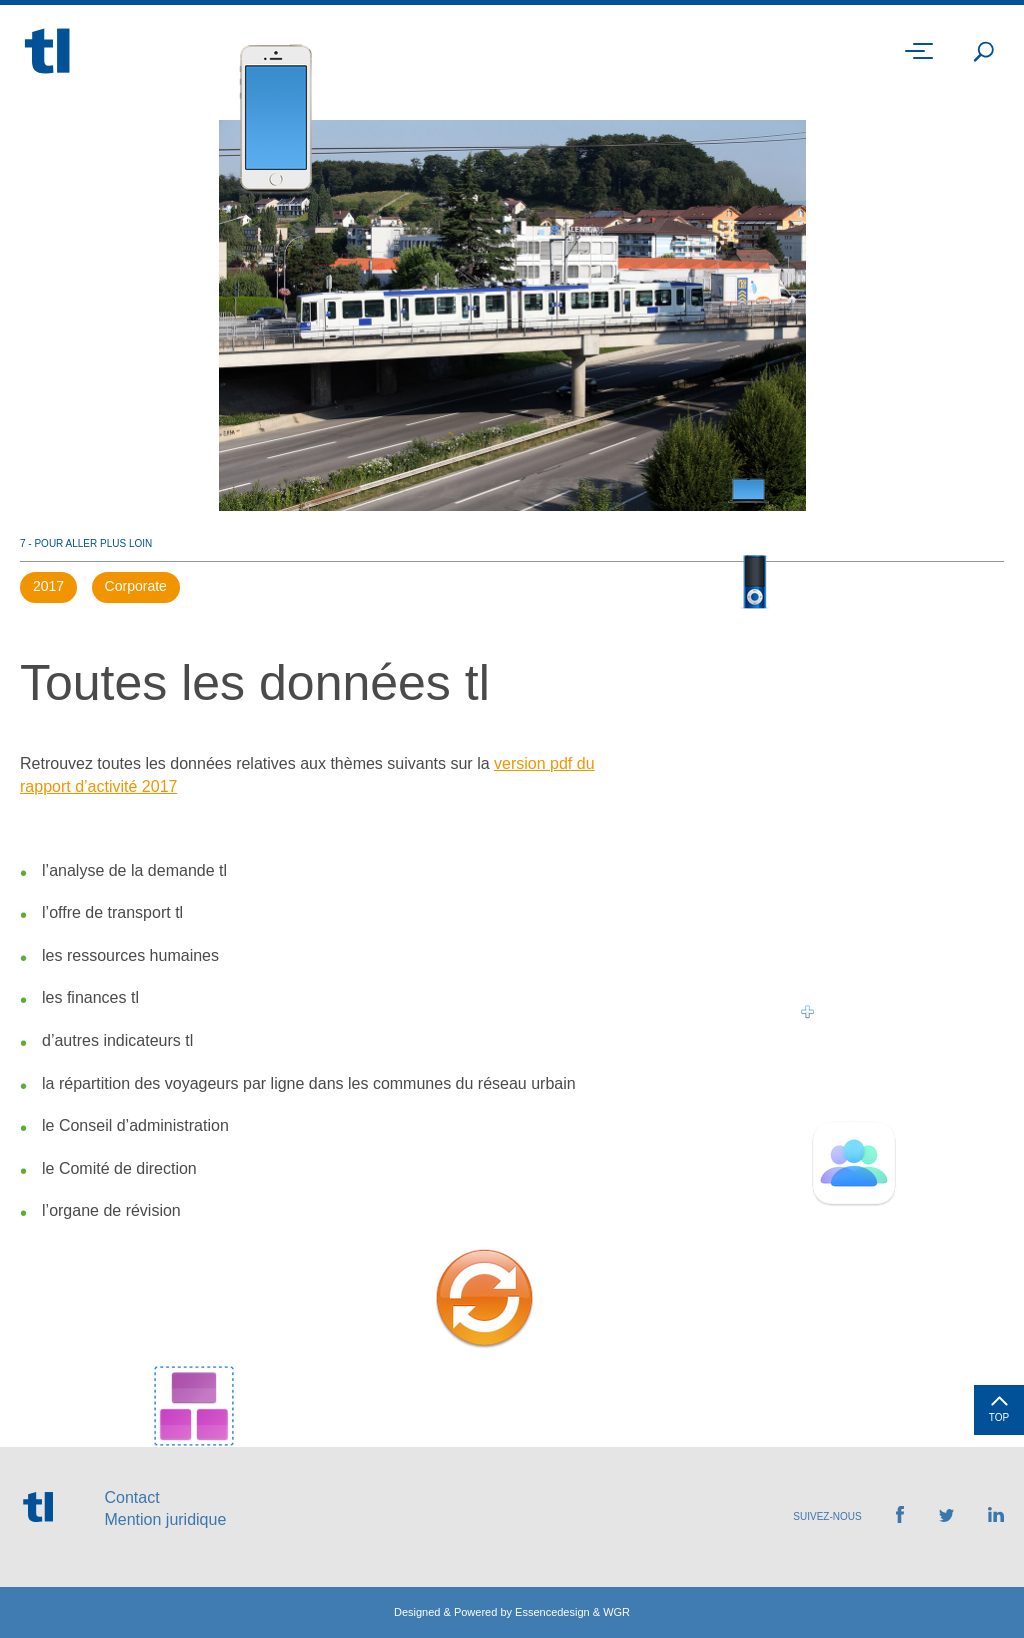 This screenshot has width=1024, height=1638. I want to click on indicates a connected iPhone device, so click(276, 120).